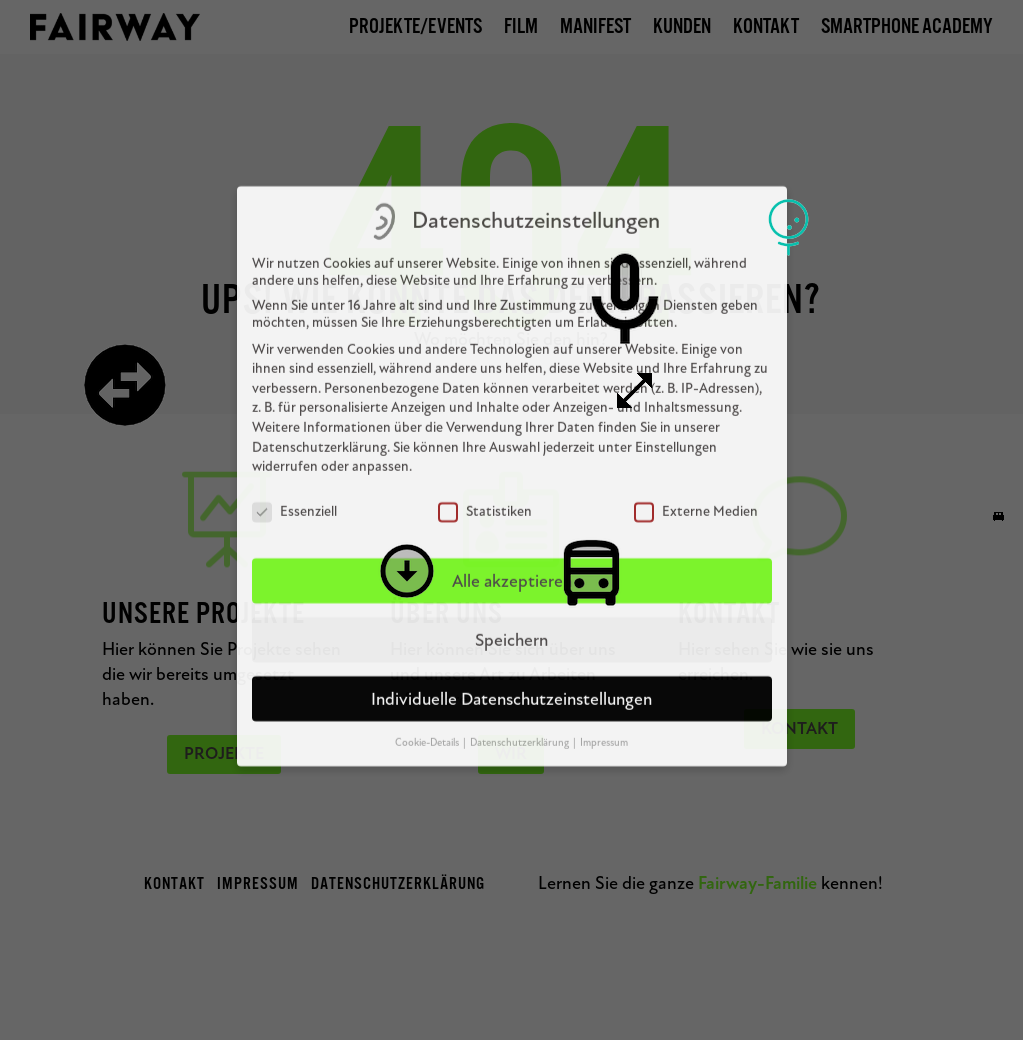 The width and height of the screenshot is (1023, 1040). What do you see at coordinates (625, 301) in the screenshot?
I see `tap to start voice input` at bounding box center [625, 301].